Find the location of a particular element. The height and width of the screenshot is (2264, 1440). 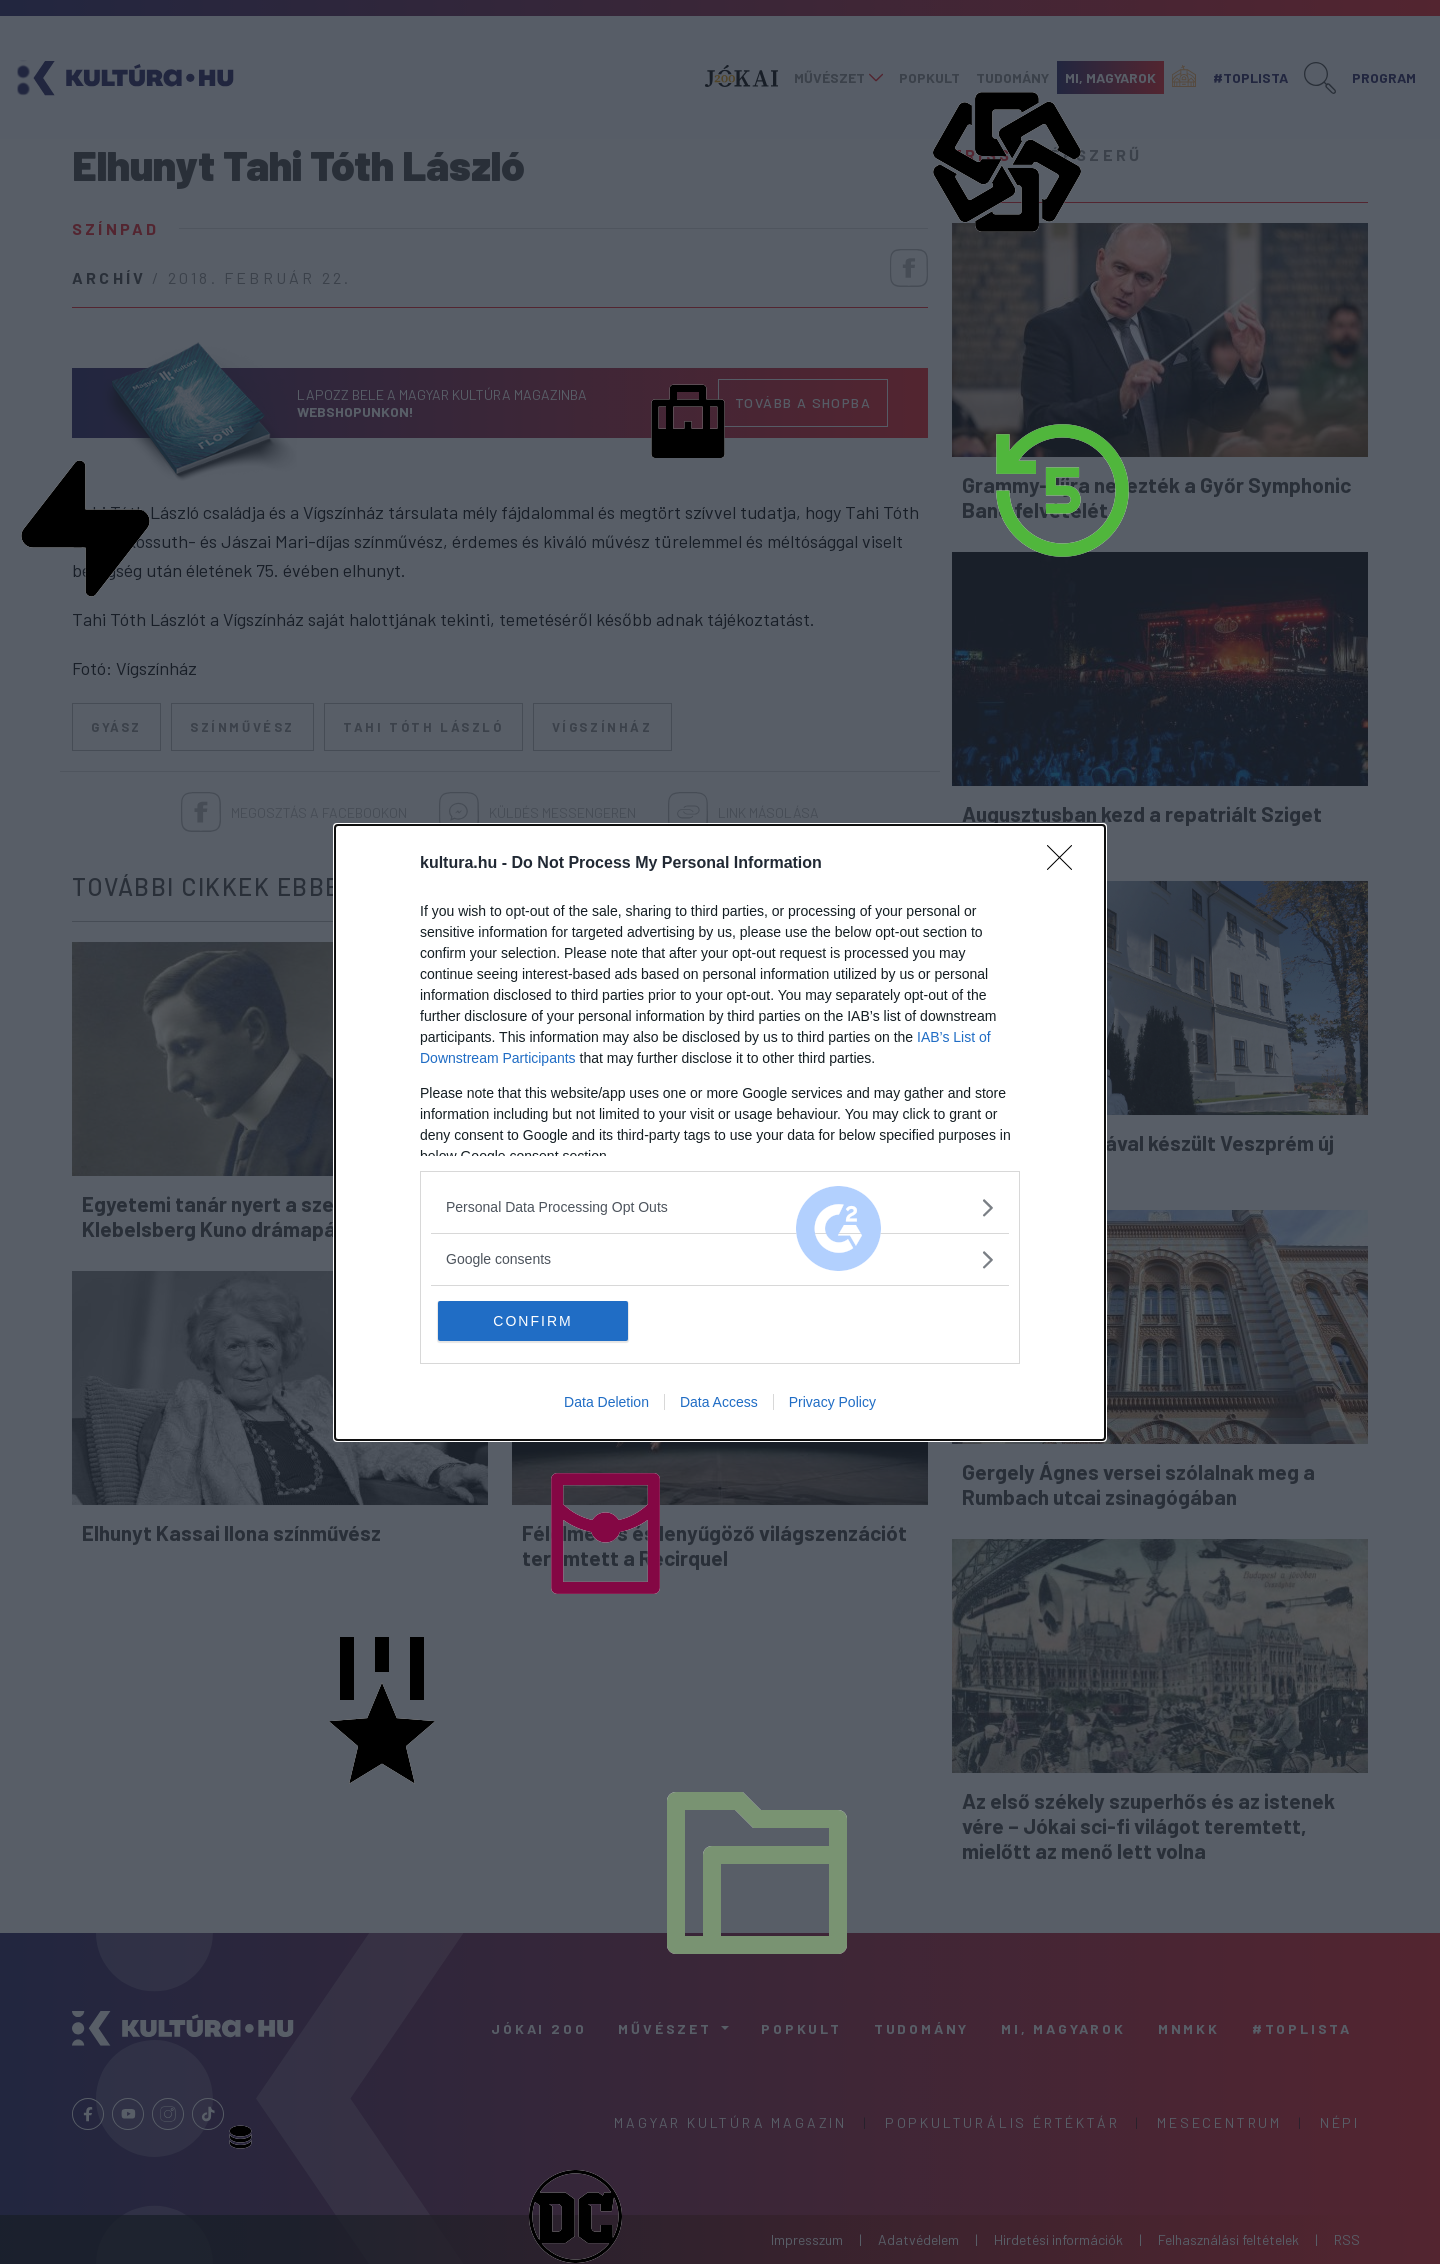

access work or business documents is located at coordinates (688, 425).